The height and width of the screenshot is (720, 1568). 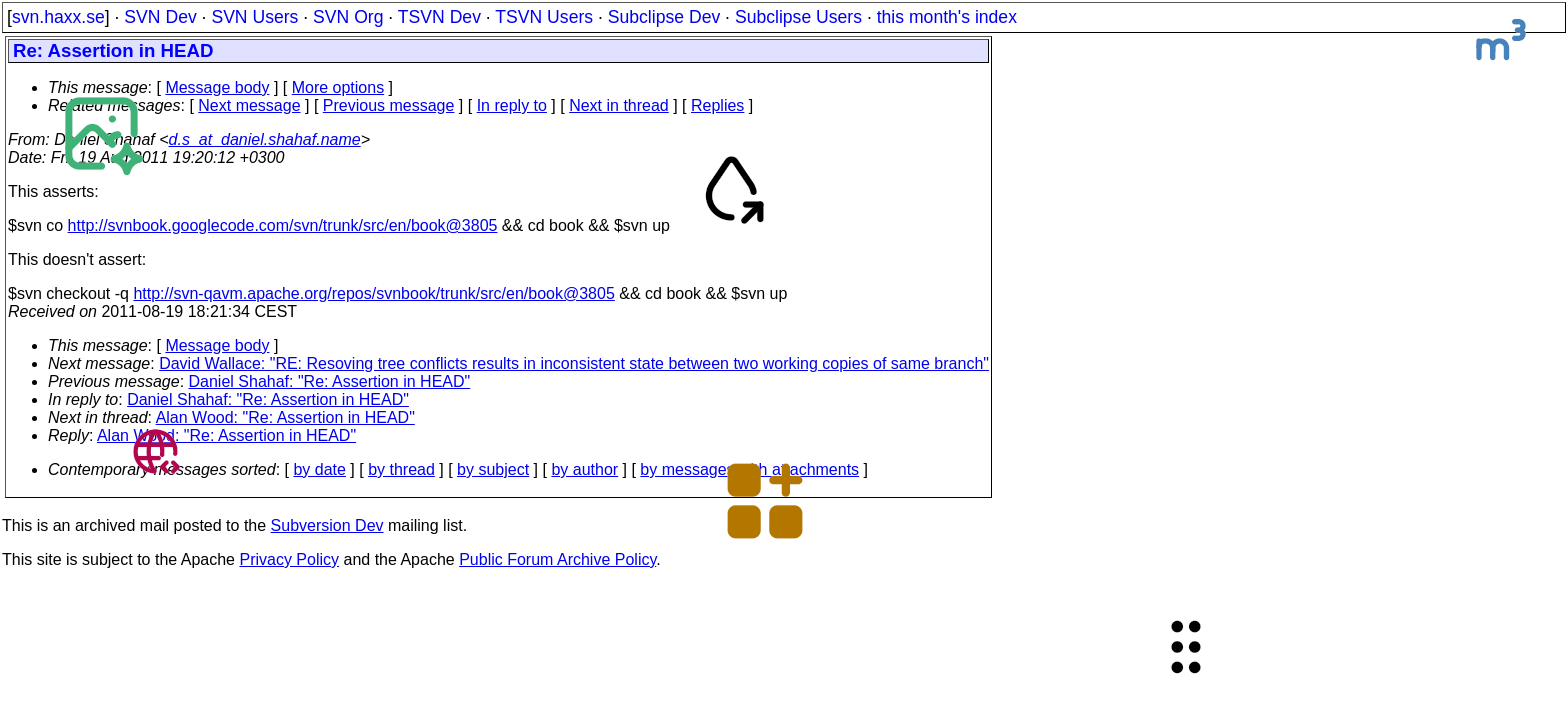 I want to click on access app drawer or menu, so click(x=765, y=501).